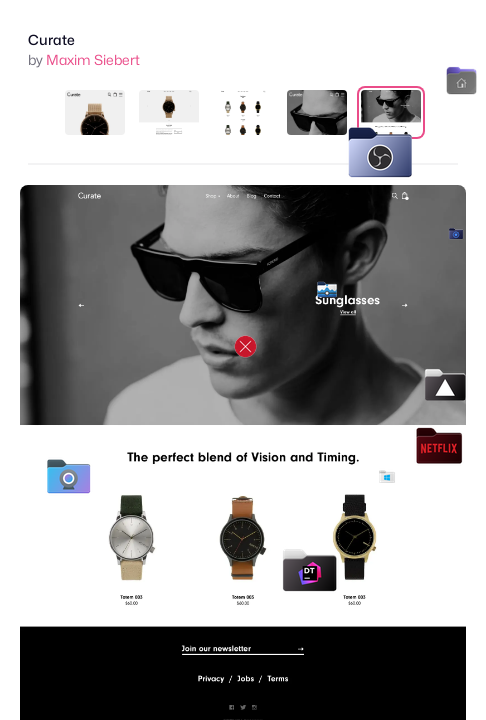  I want to click on open vercel project files, so click(445, 386).